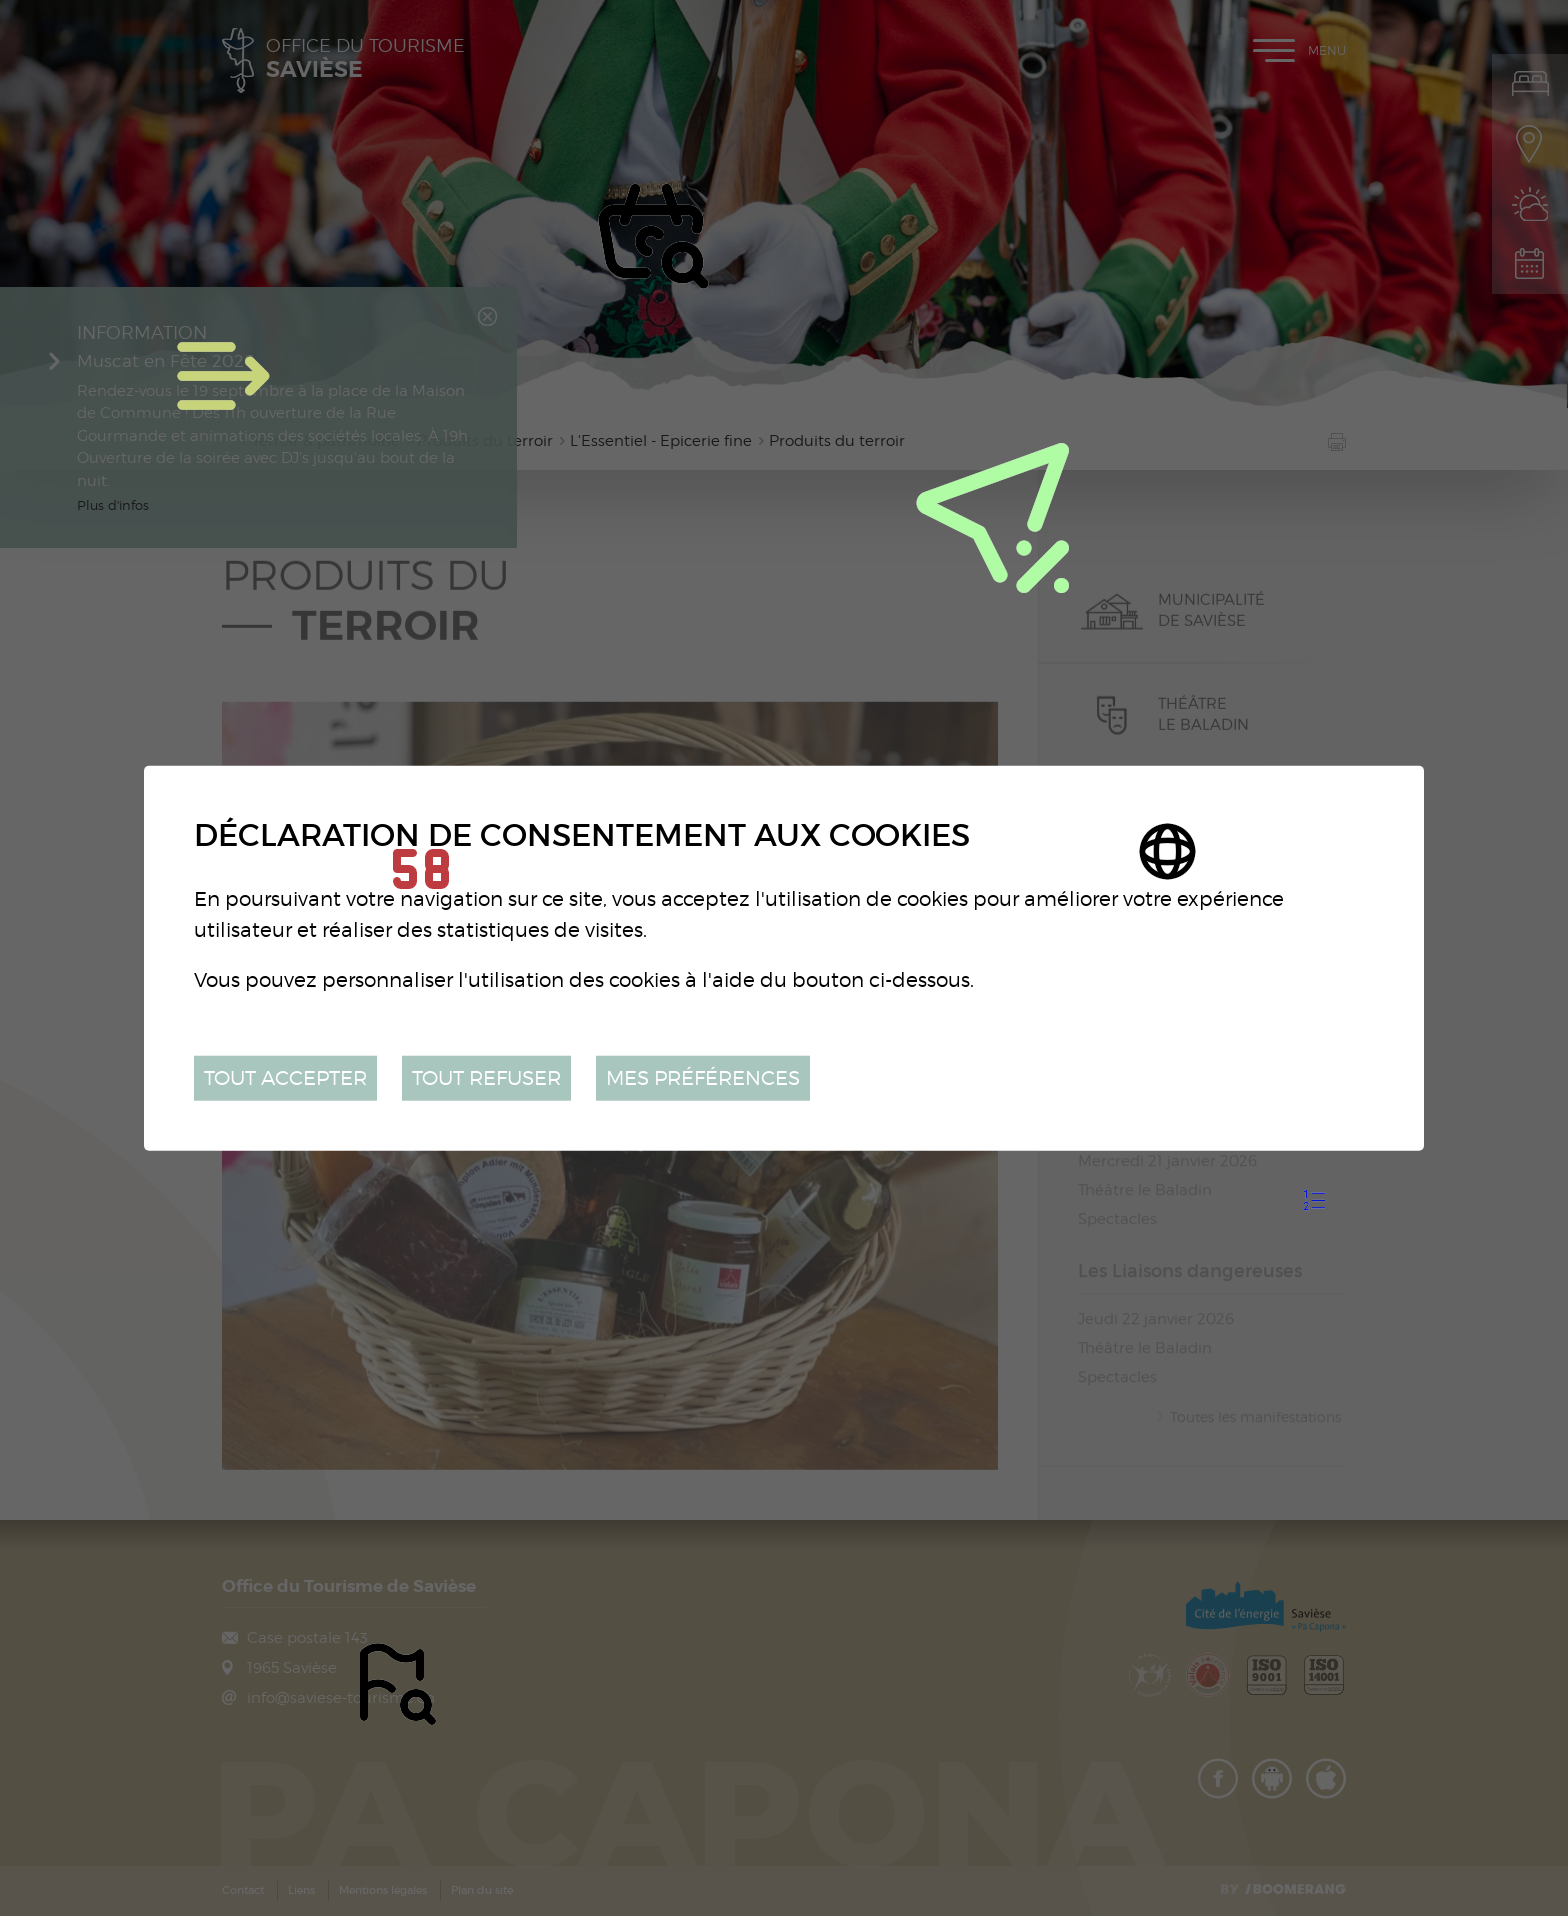 This screenshot has height=1916, width=1568. Describe the element at coordinates (392, 1681) in the screenshot. I see `search flagged items` at that location.